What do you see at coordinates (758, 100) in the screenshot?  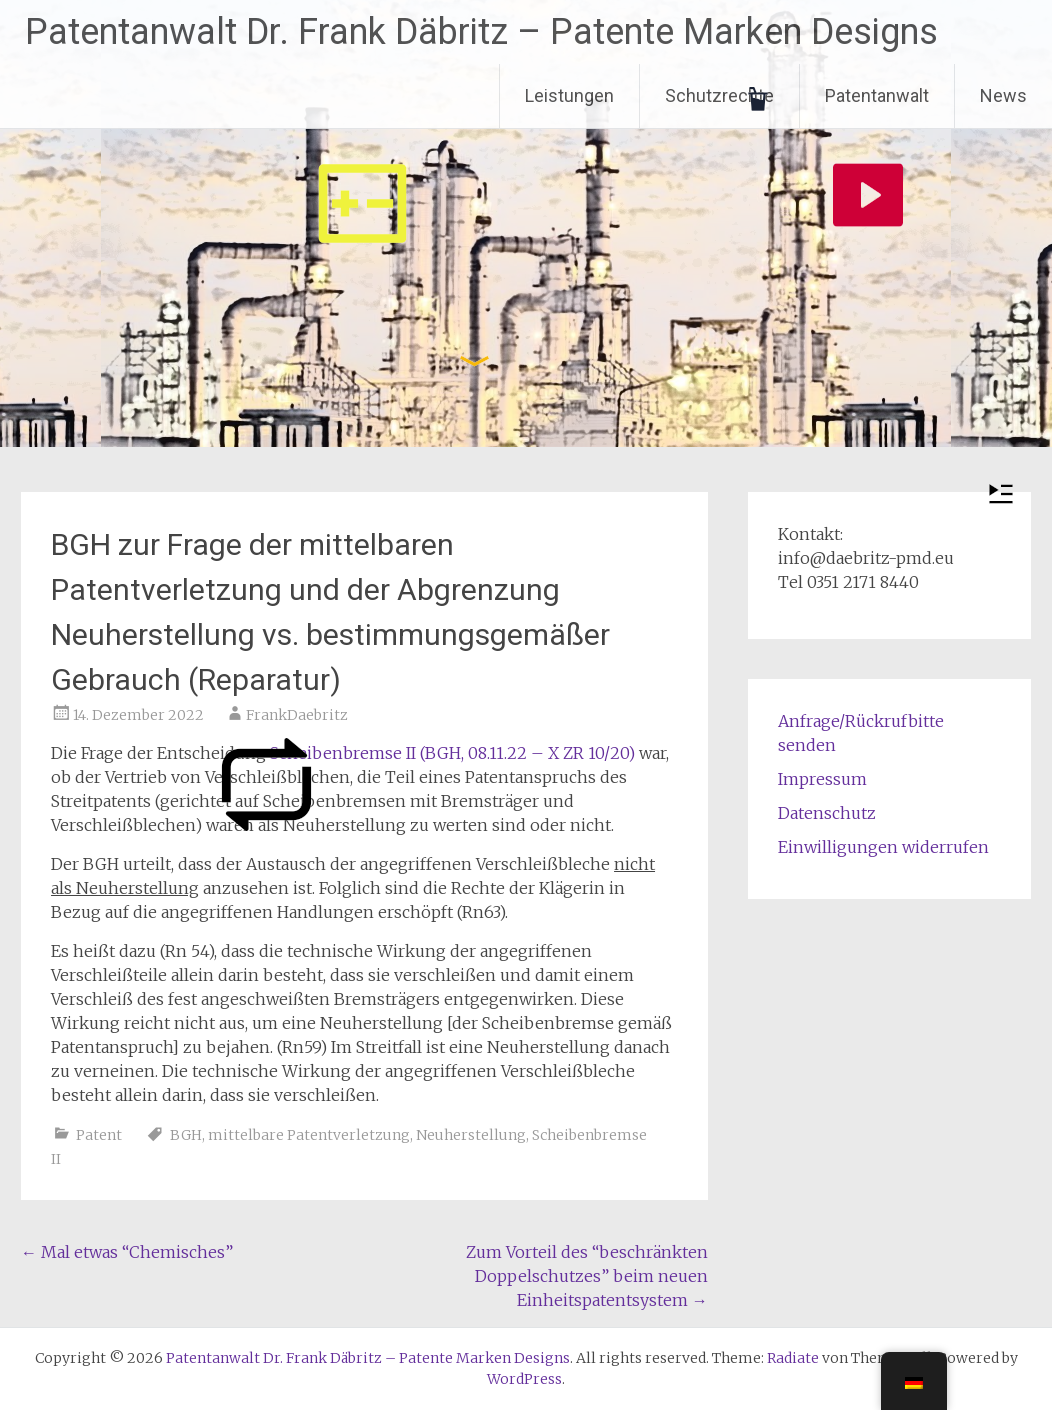 I see `view food and drink options` at bounding box center [758, 100].